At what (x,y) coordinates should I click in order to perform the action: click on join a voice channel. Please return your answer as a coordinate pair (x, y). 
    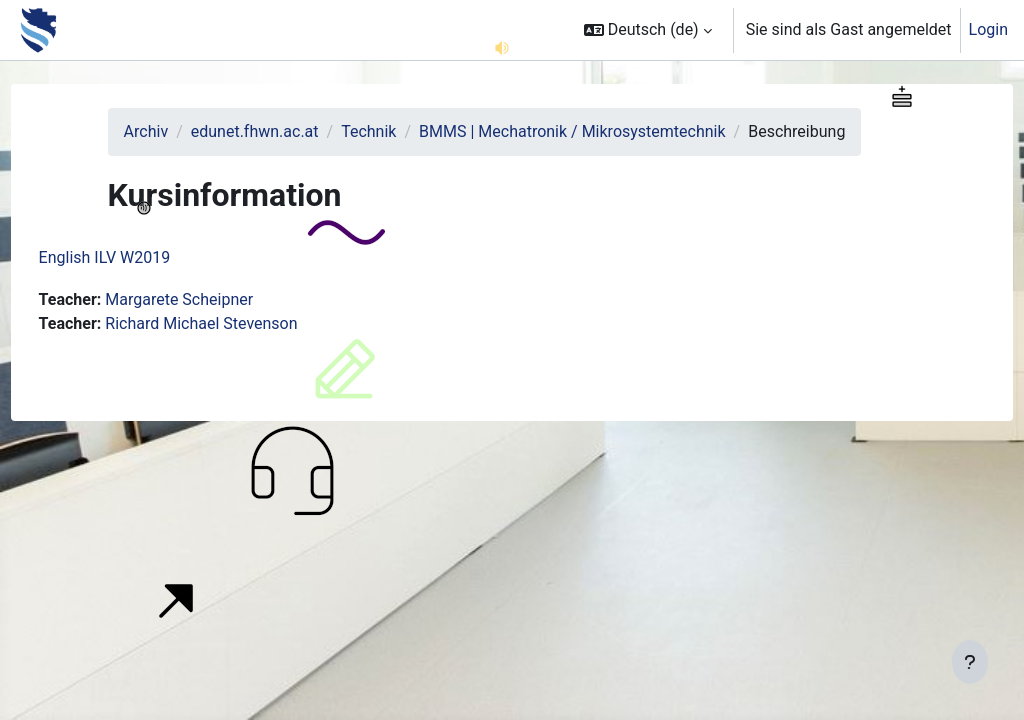
    Looking at the image, I should click on (502, 48).